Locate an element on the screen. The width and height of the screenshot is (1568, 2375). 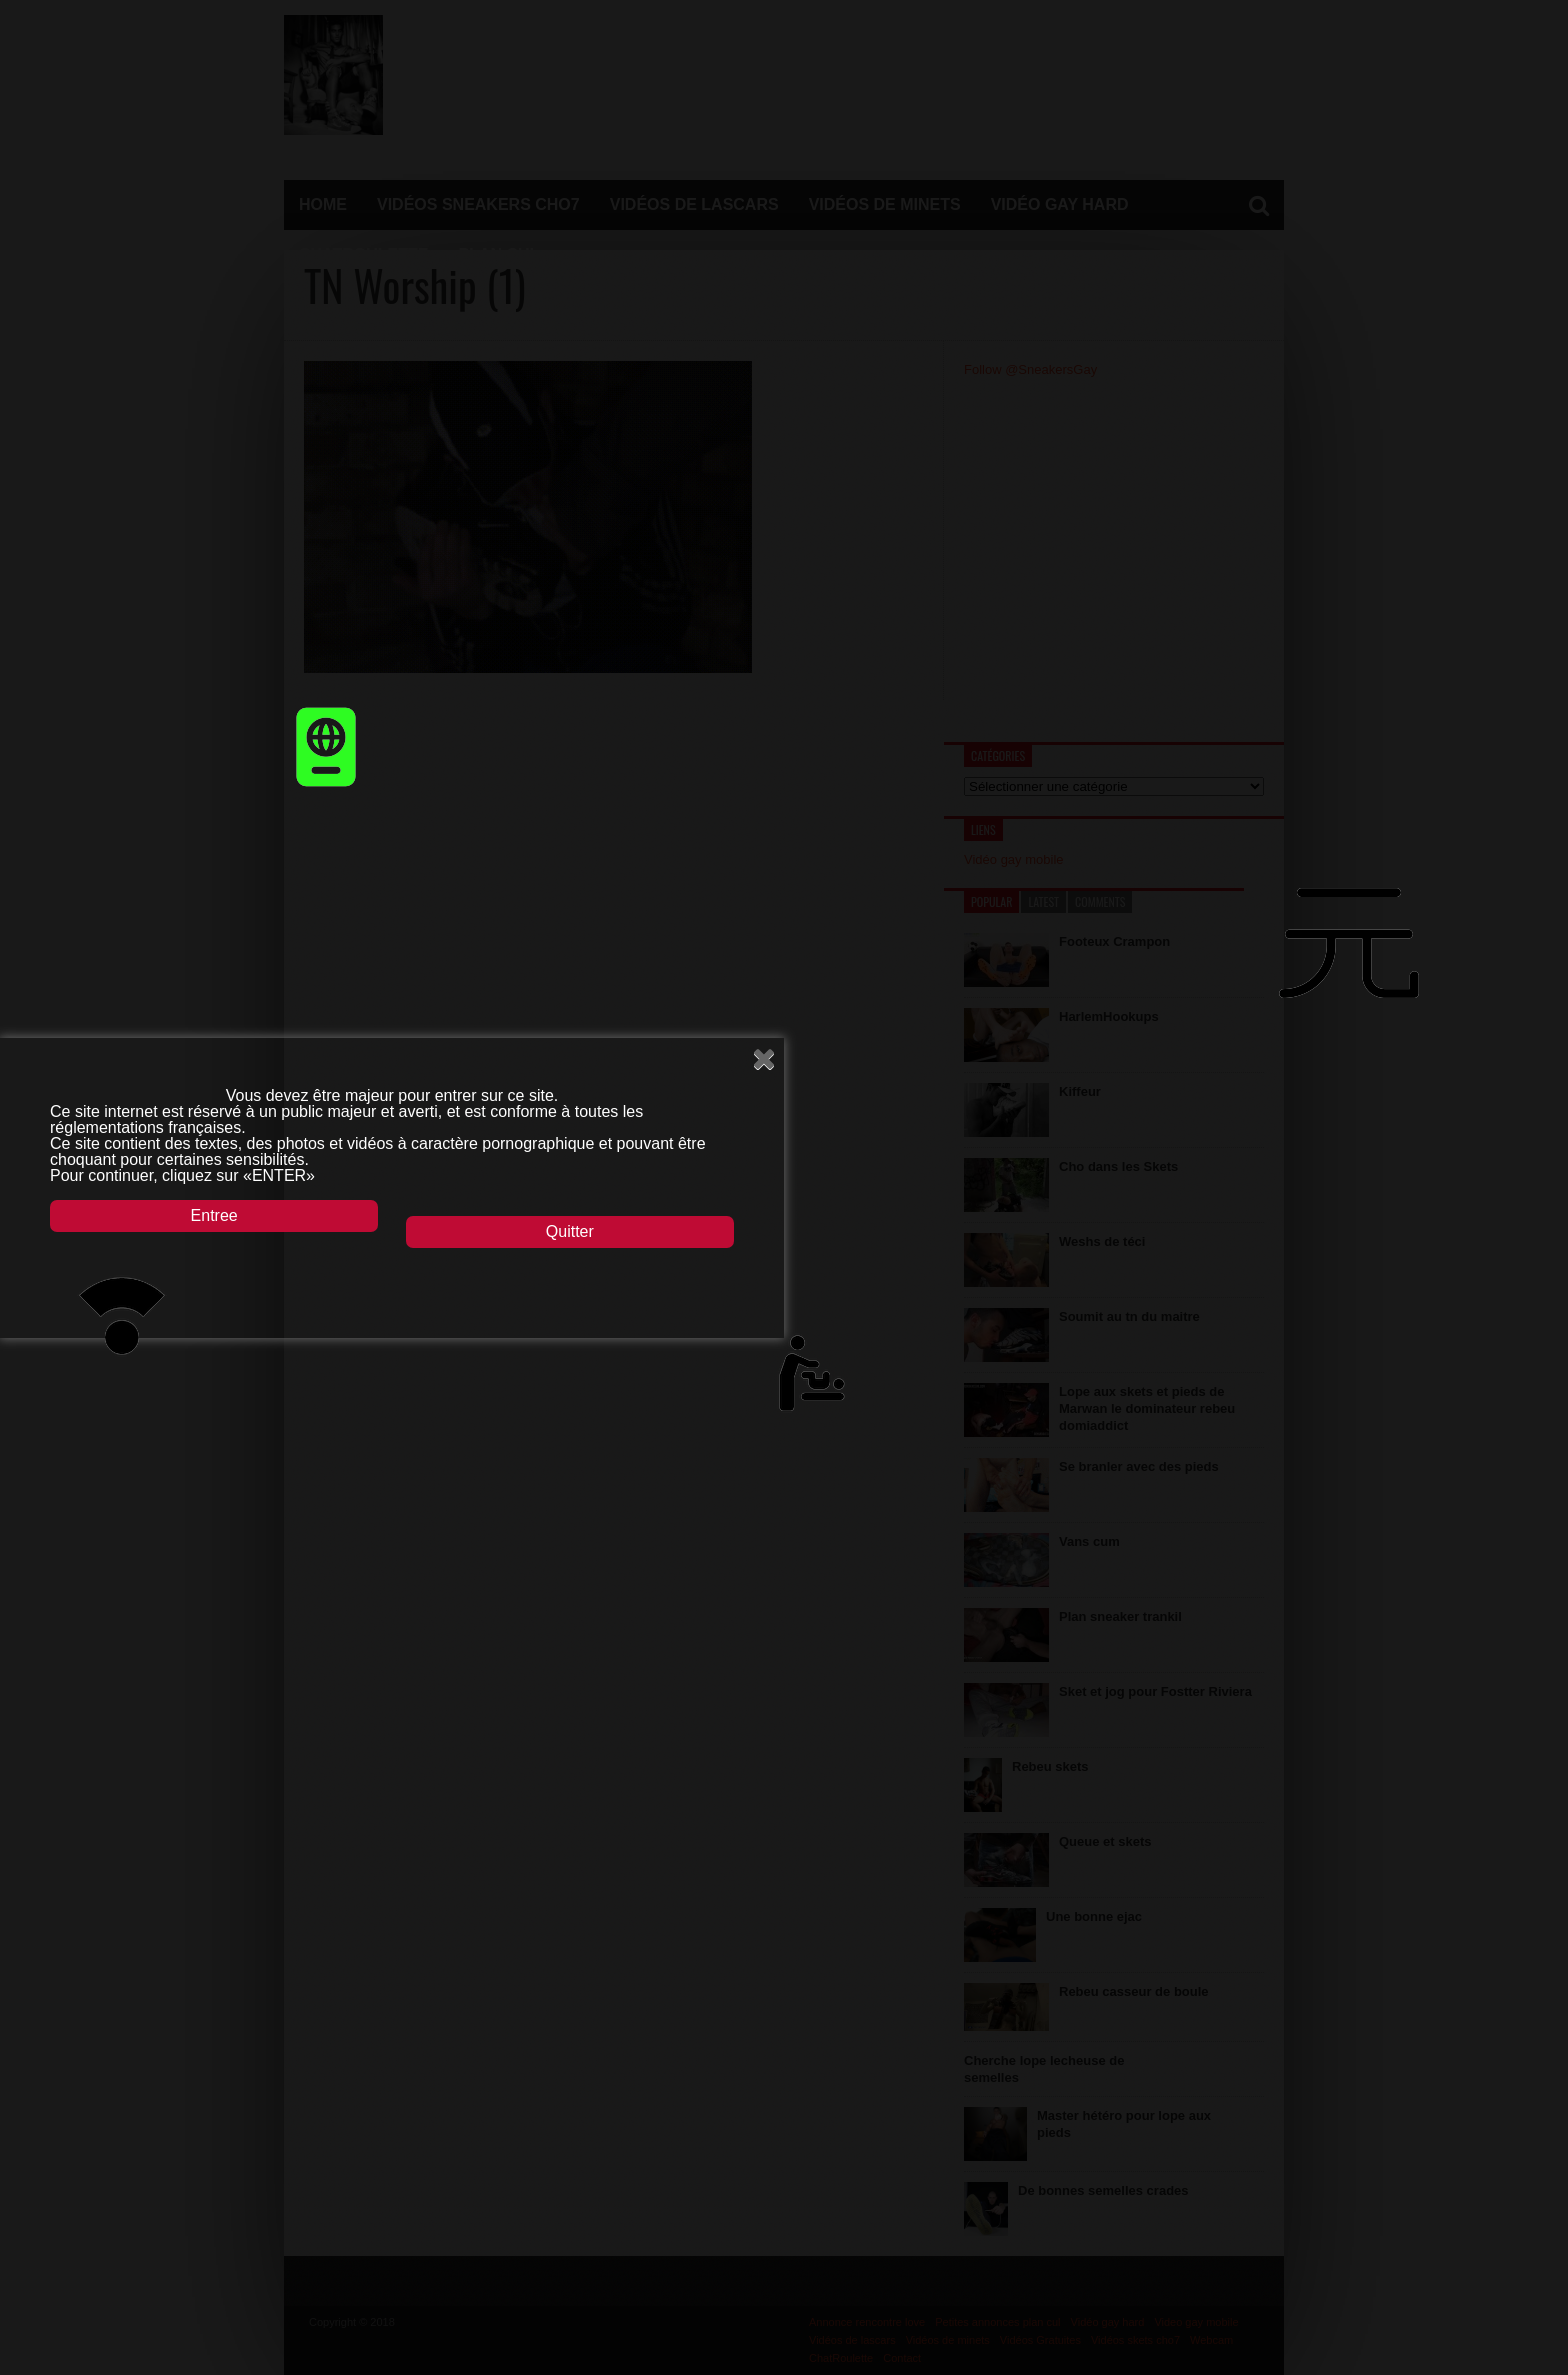
access passport or travel documents is located at coordinates (326, 747).